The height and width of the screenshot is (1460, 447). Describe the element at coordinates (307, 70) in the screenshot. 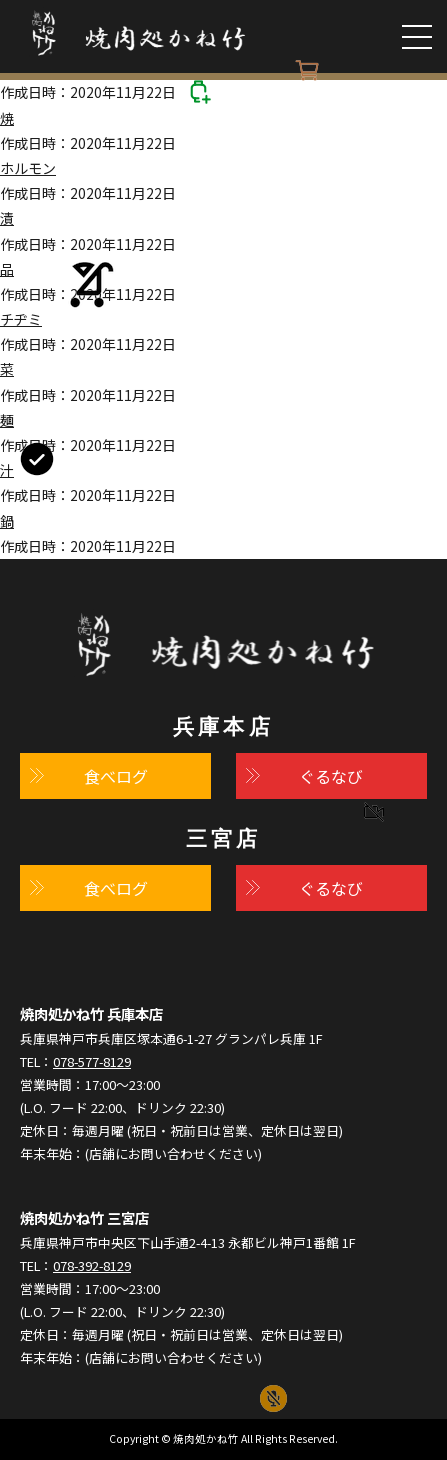

I see `view your shopping cart` at that location.